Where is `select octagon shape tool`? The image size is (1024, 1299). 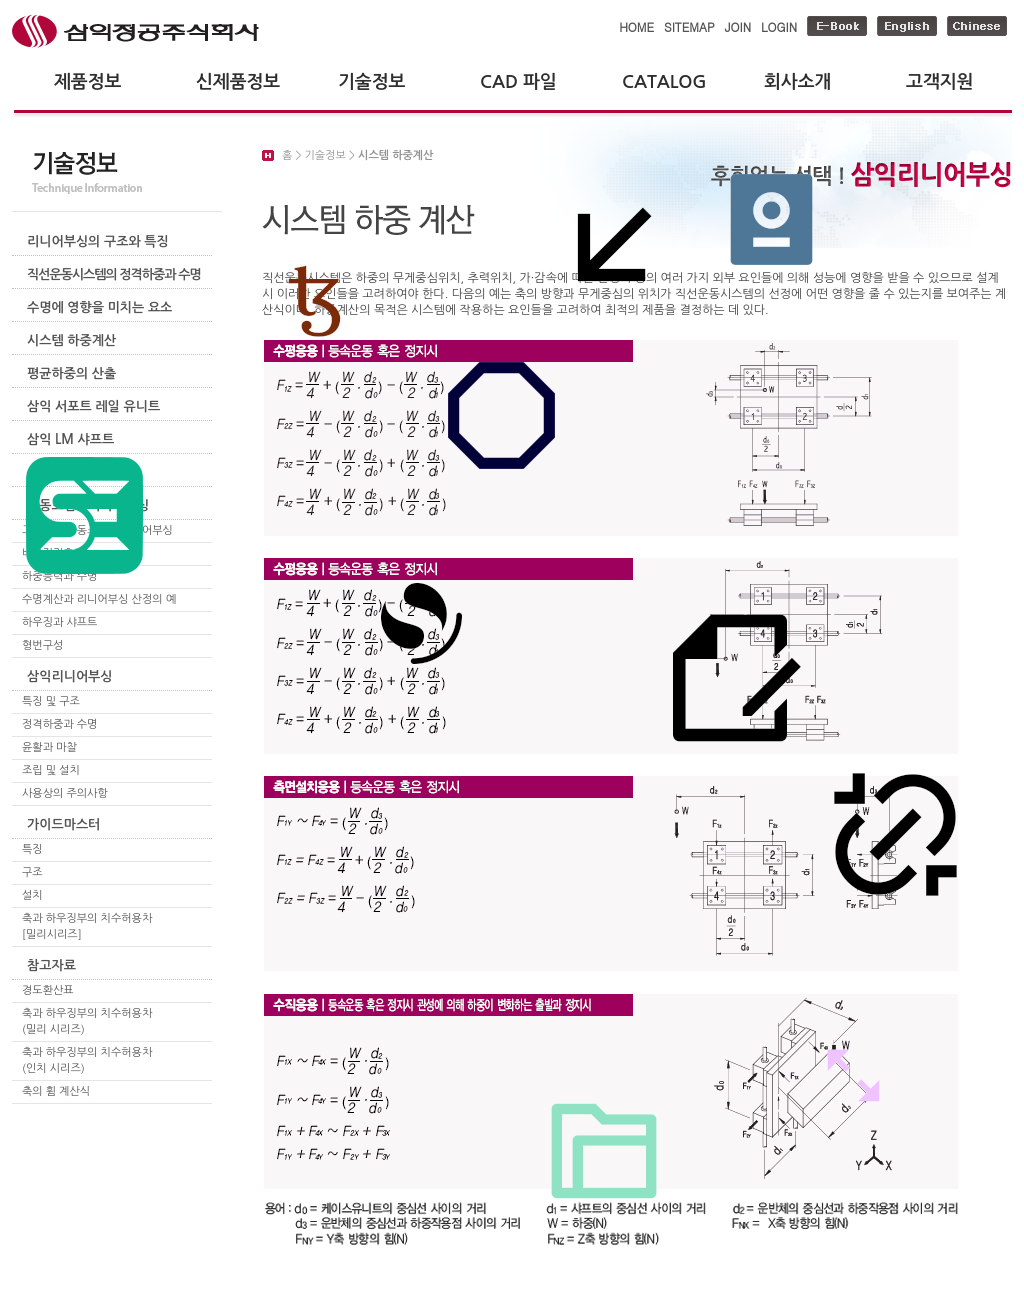
select octagon shape tool is located at coordinates (501, 415).